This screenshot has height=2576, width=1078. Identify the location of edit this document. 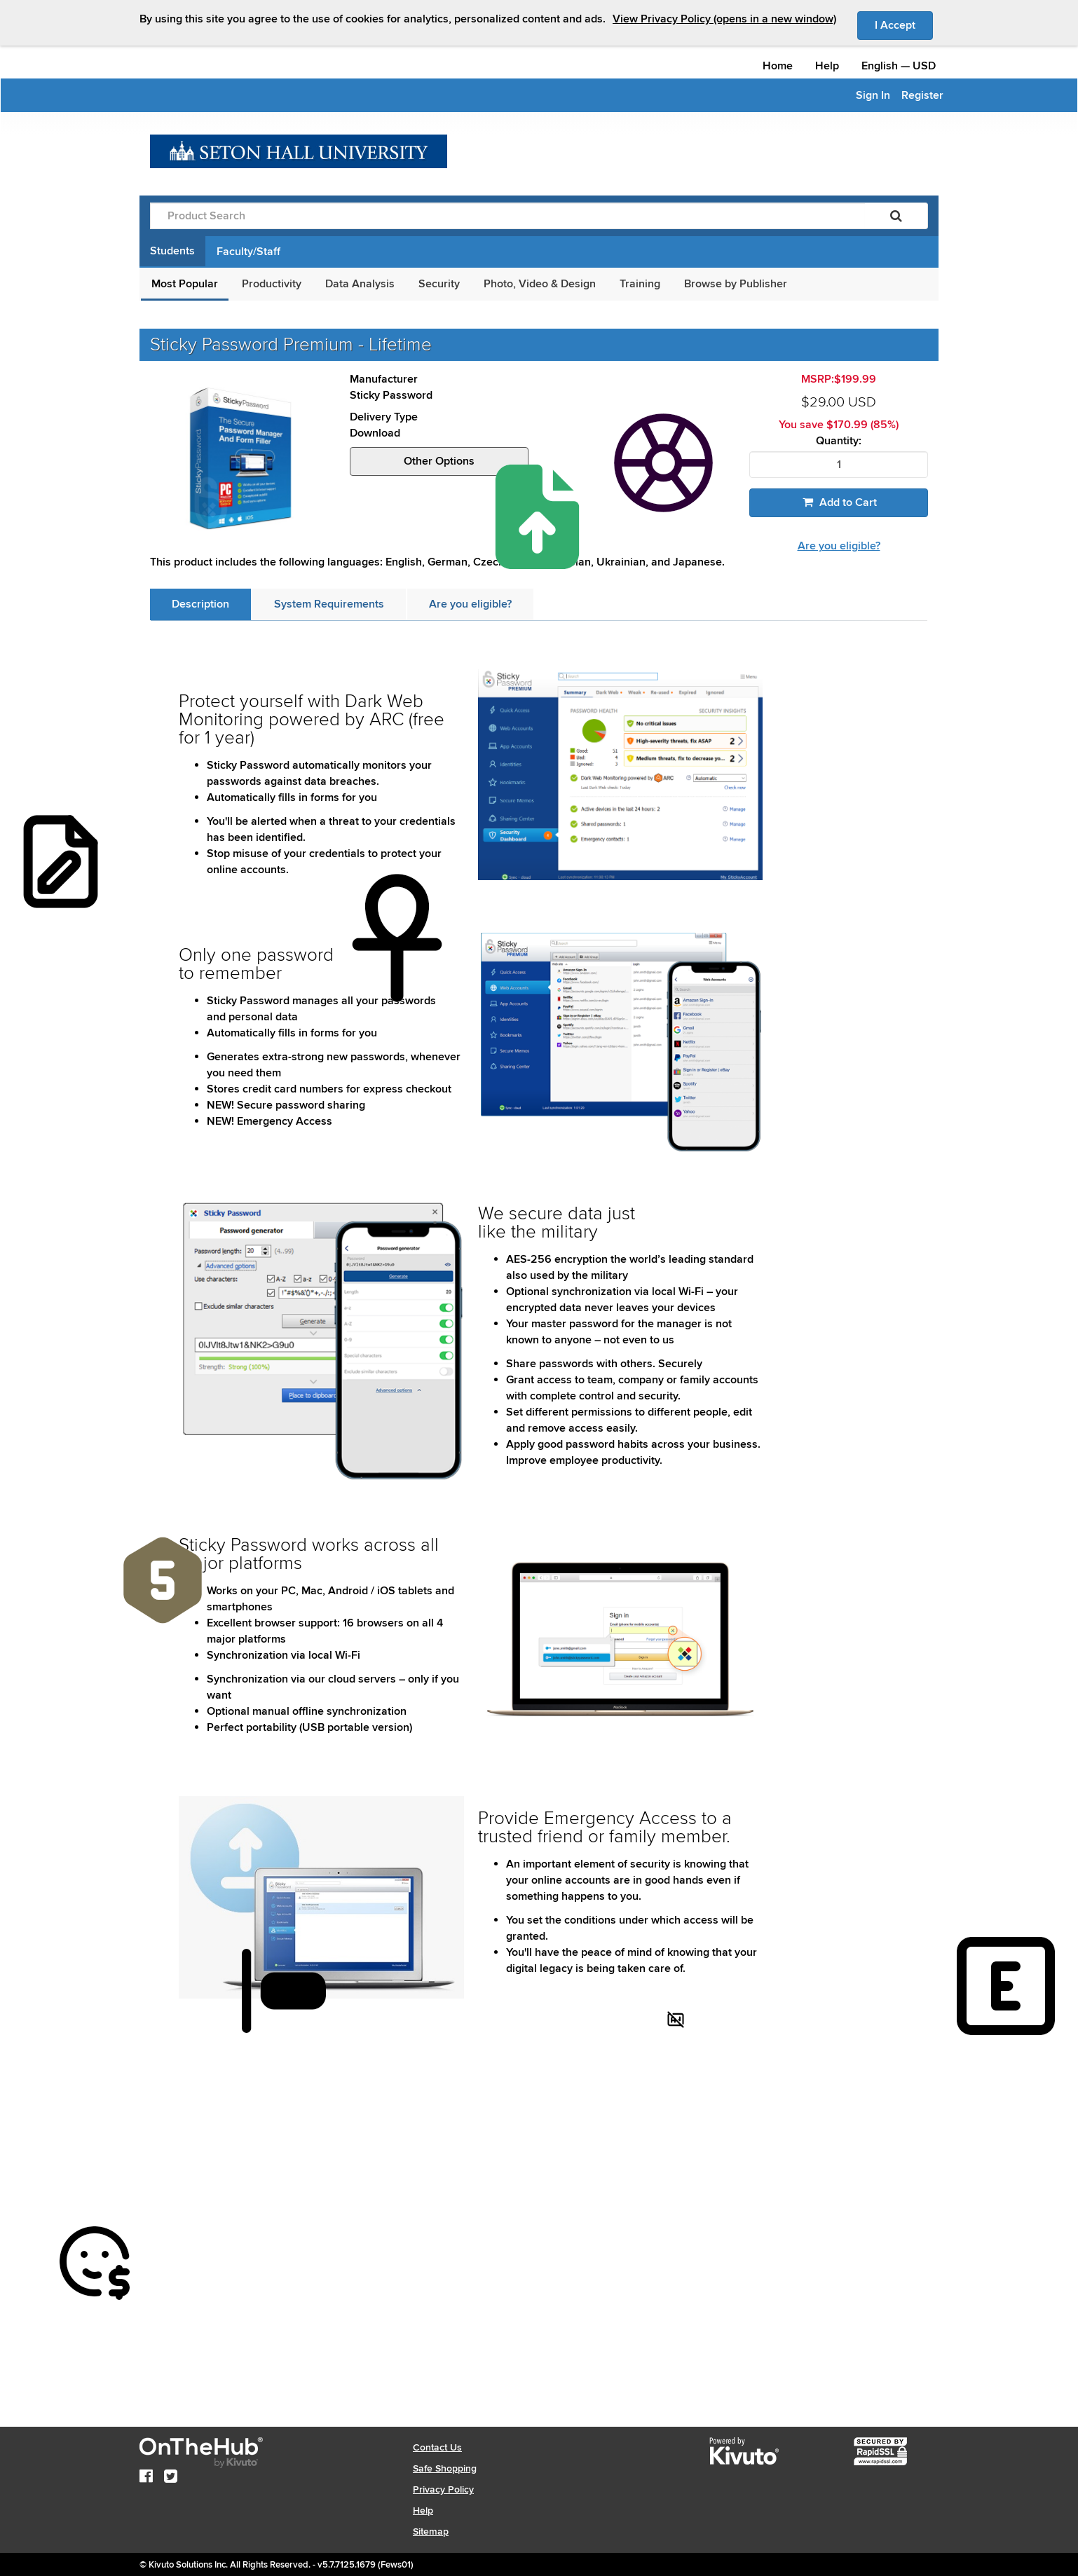
(60, 861).